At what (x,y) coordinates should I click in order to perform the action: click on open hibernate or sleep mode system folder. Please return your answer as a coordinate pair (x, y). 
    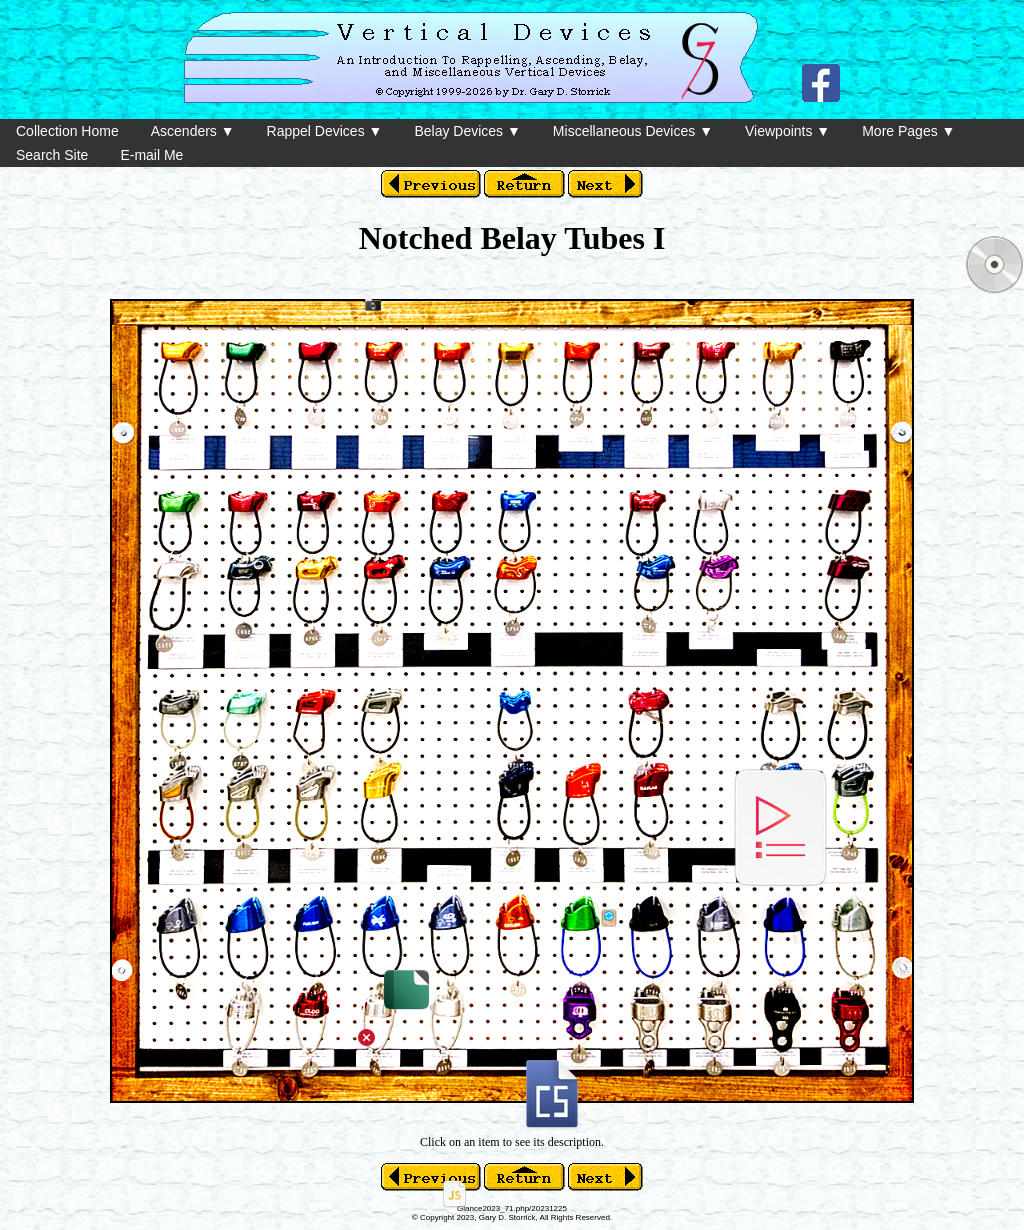
    Looking at the image, I should click on (373, 305).